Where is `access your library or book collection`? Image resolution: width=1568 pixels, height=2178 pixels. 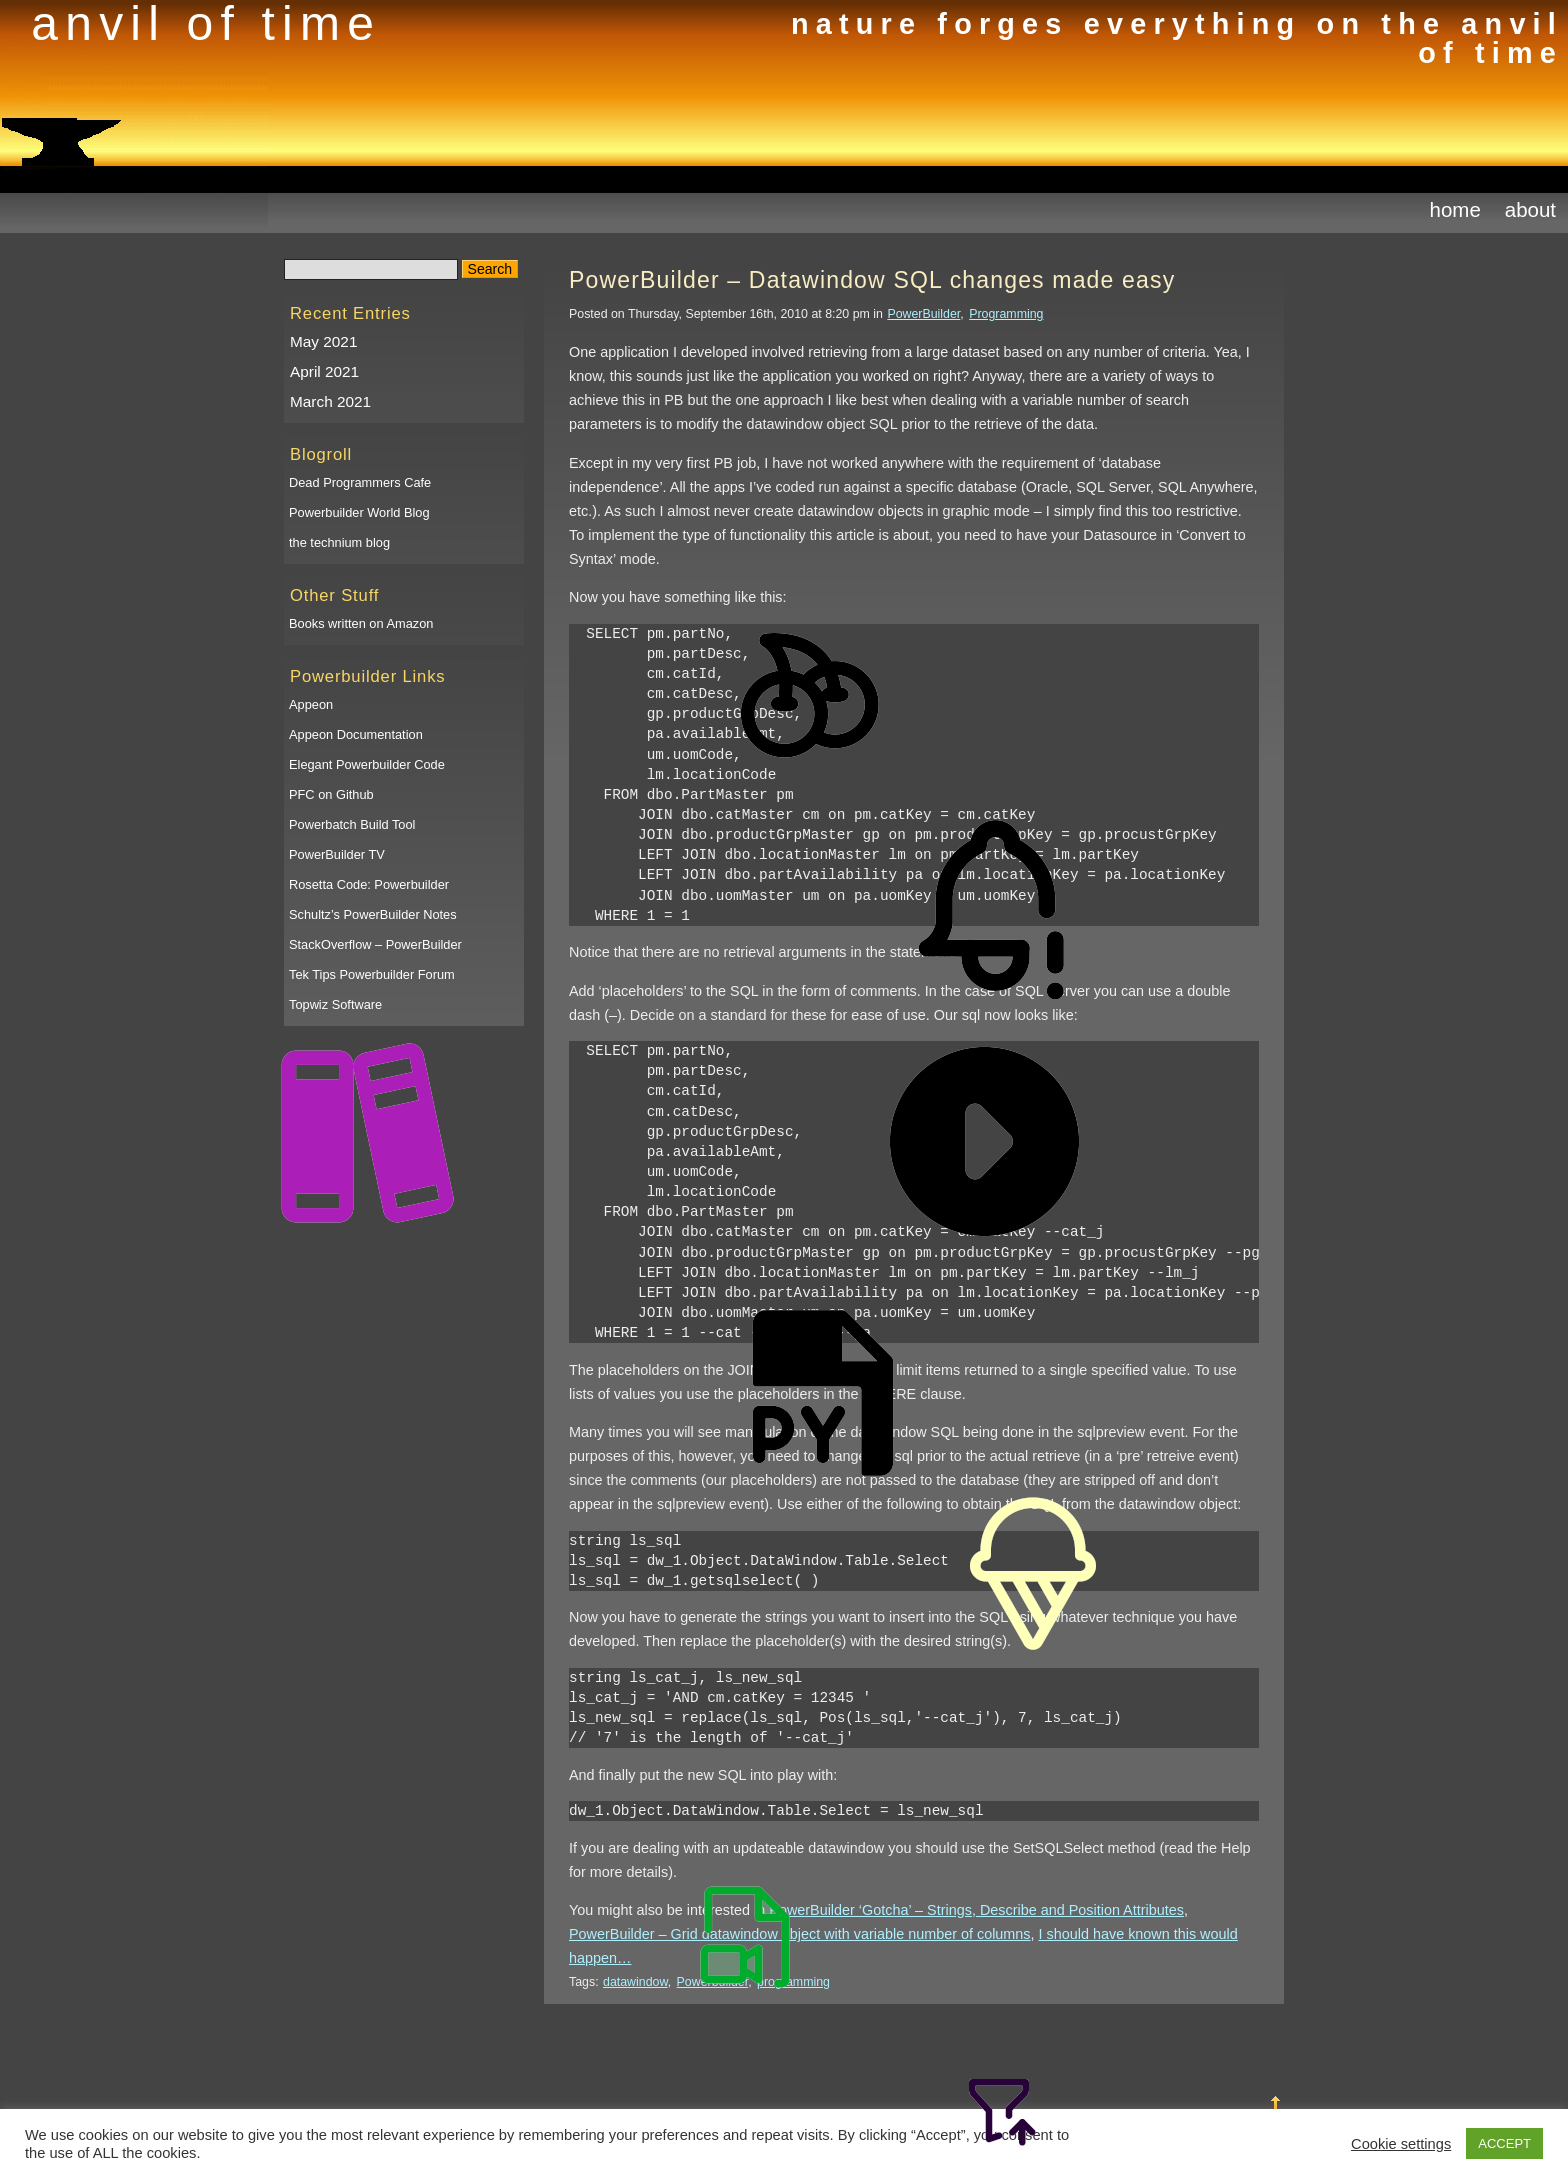
access your library or book collection is located at coordinates (360, 1136).